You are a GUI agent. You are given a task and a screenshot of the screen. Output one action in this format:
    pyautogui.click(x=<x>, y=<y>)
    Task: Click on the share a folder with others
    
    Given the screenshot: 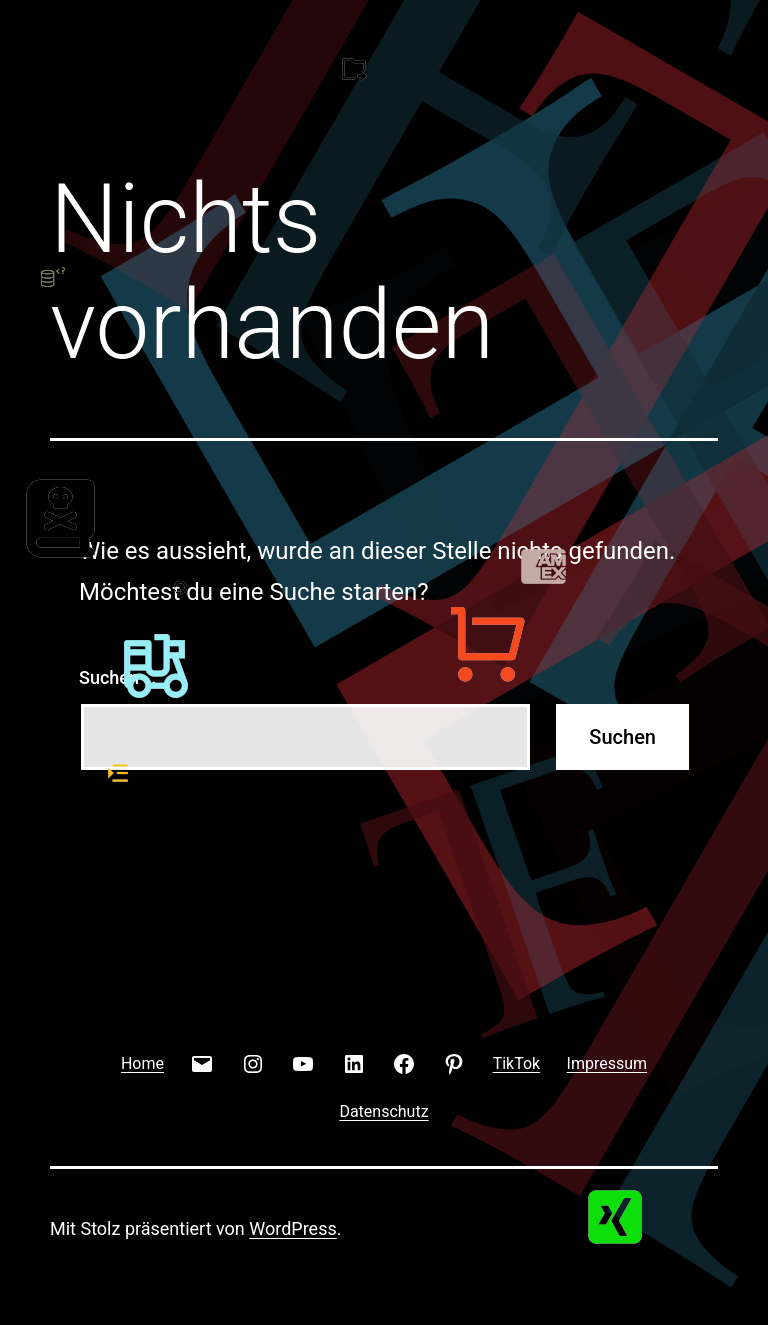 What is the action you would take?
    pyautogui.click(x=354, y=69)
    